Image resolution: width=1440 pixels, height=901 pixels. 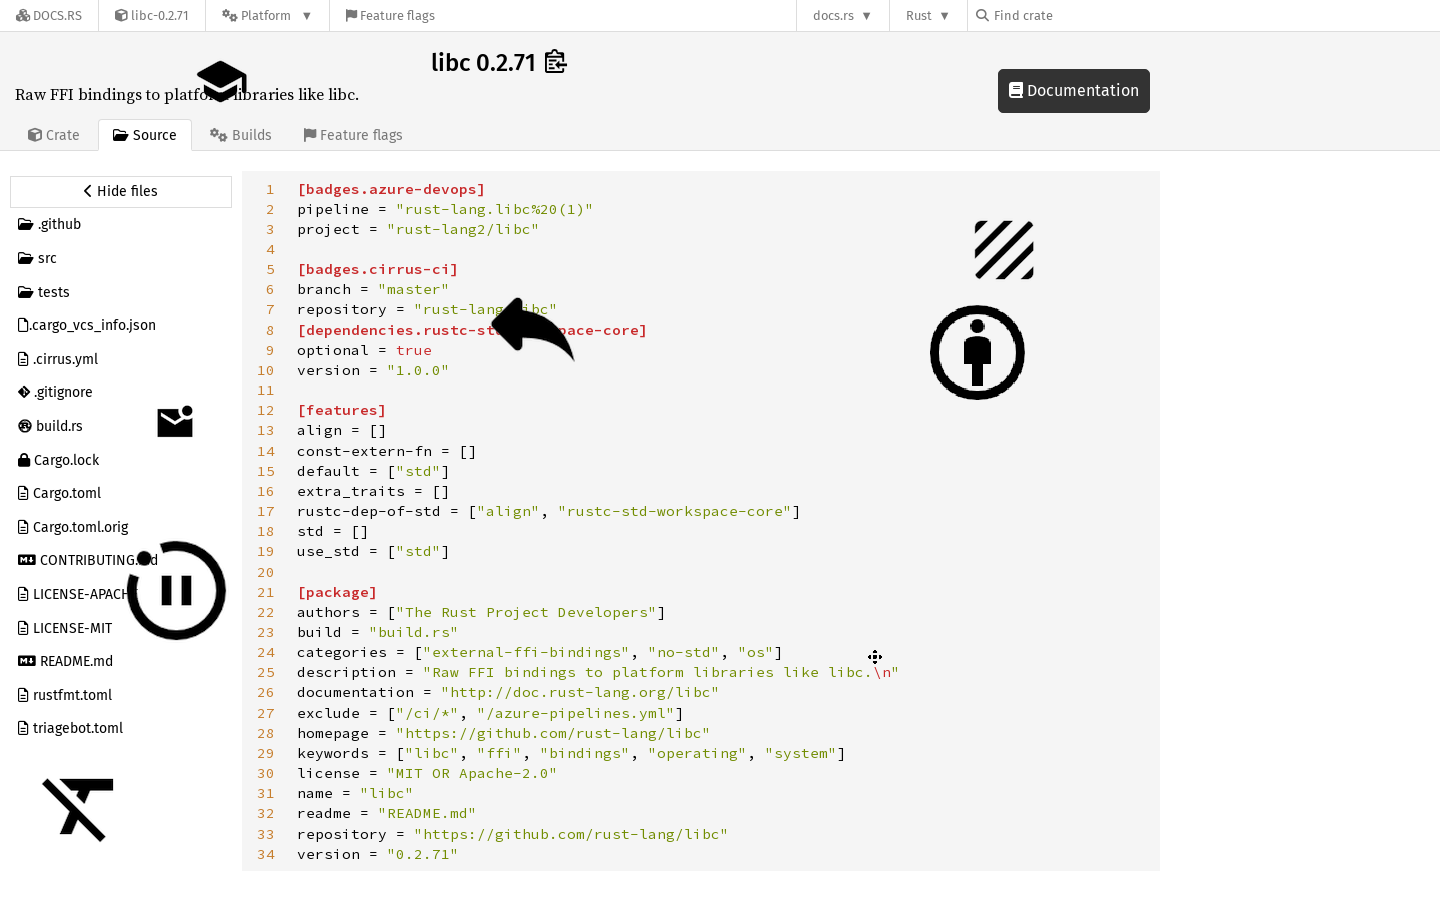 I want to click on indicates an unread email message, so click(x=175, y=423).